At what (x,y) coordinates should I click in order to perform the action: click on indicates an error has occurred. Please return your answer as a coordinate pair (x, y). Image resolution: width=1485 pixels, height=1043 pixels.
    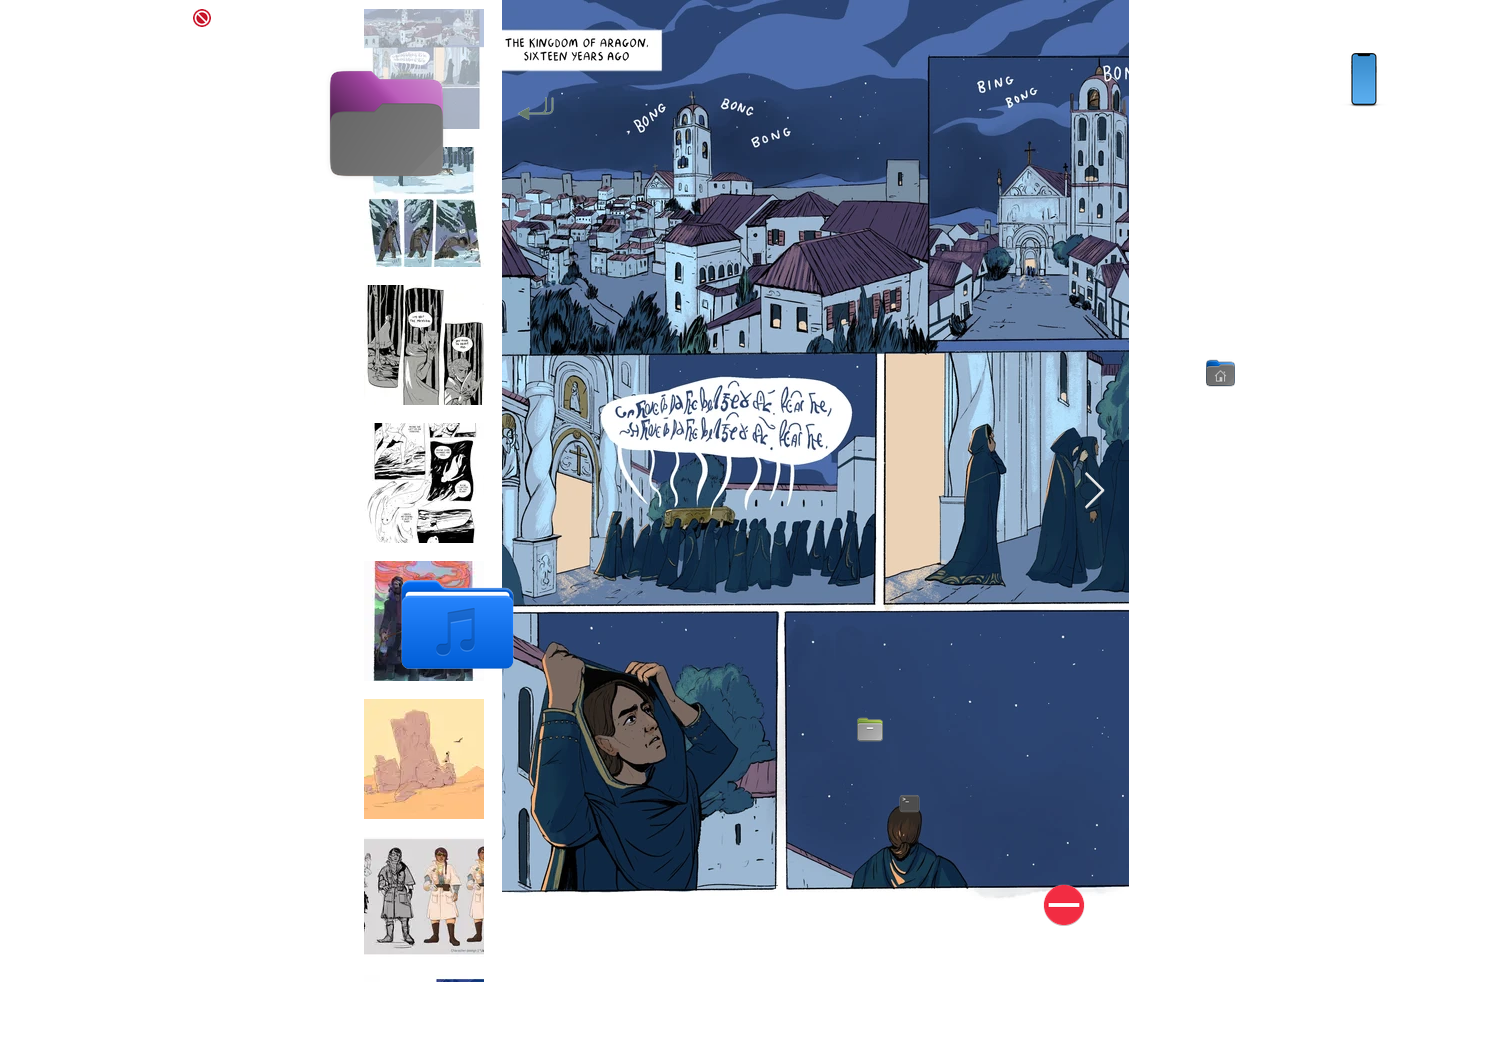
    Looking at the image, I should click on (1064, 905).